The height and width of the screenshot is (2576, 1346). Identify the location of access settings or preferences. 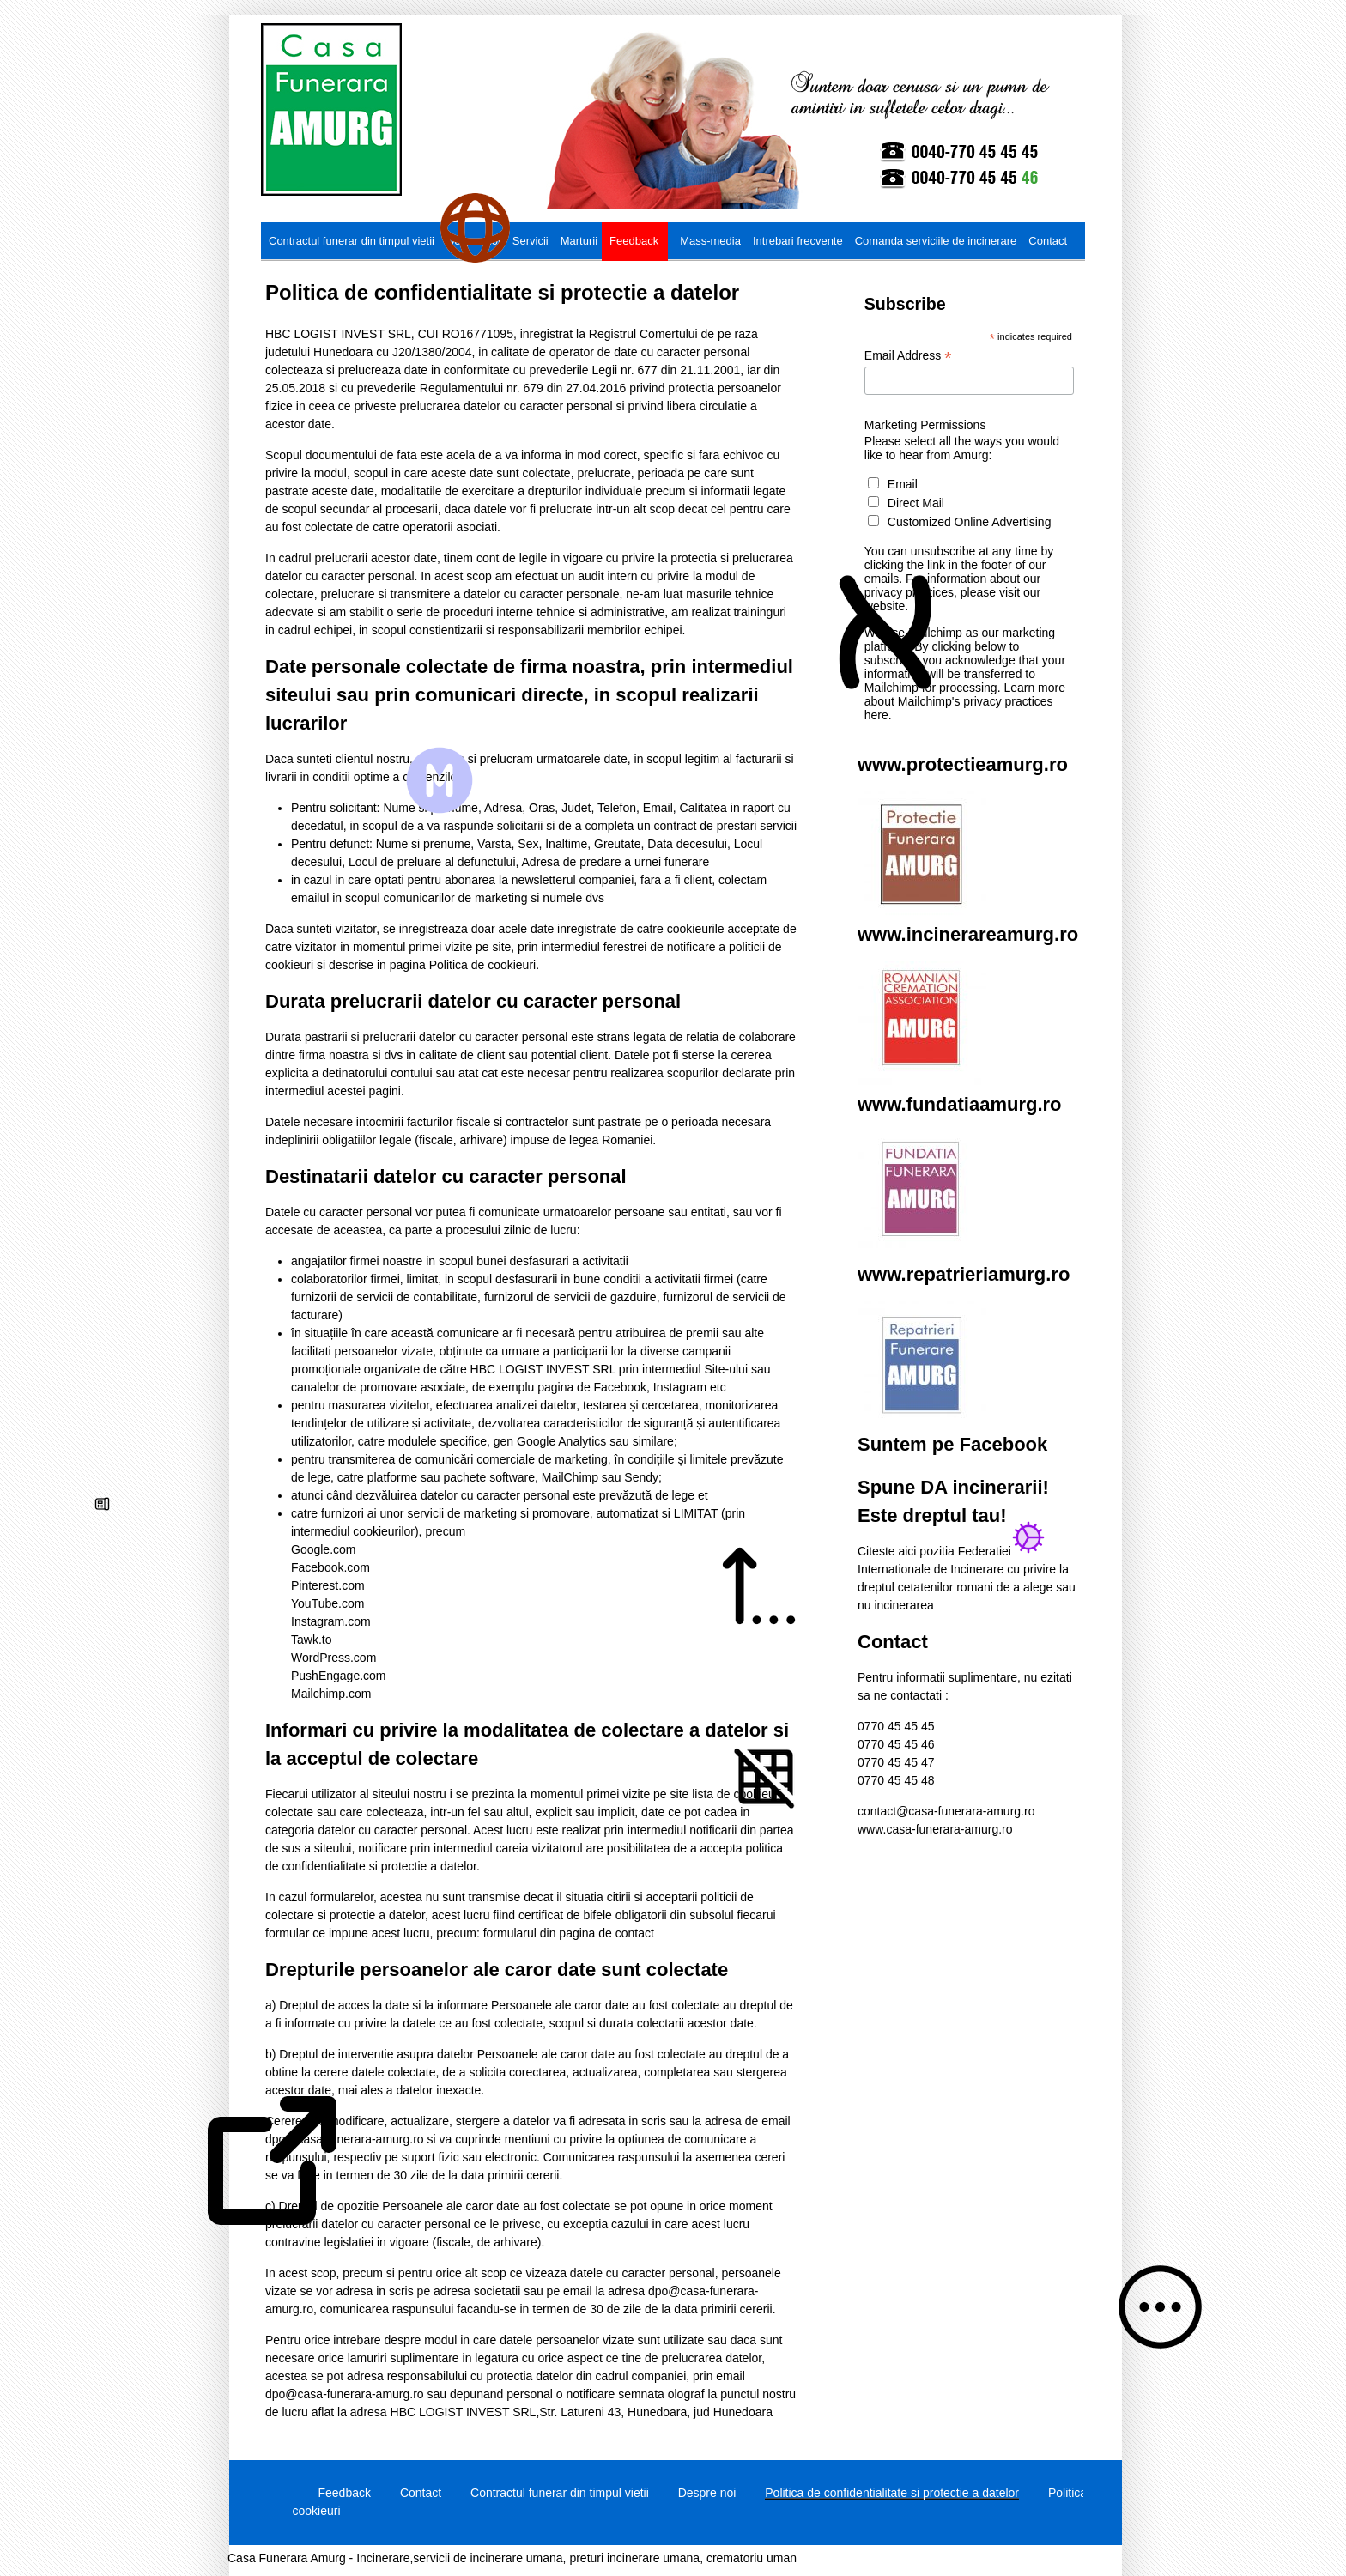
(1028, 1537).